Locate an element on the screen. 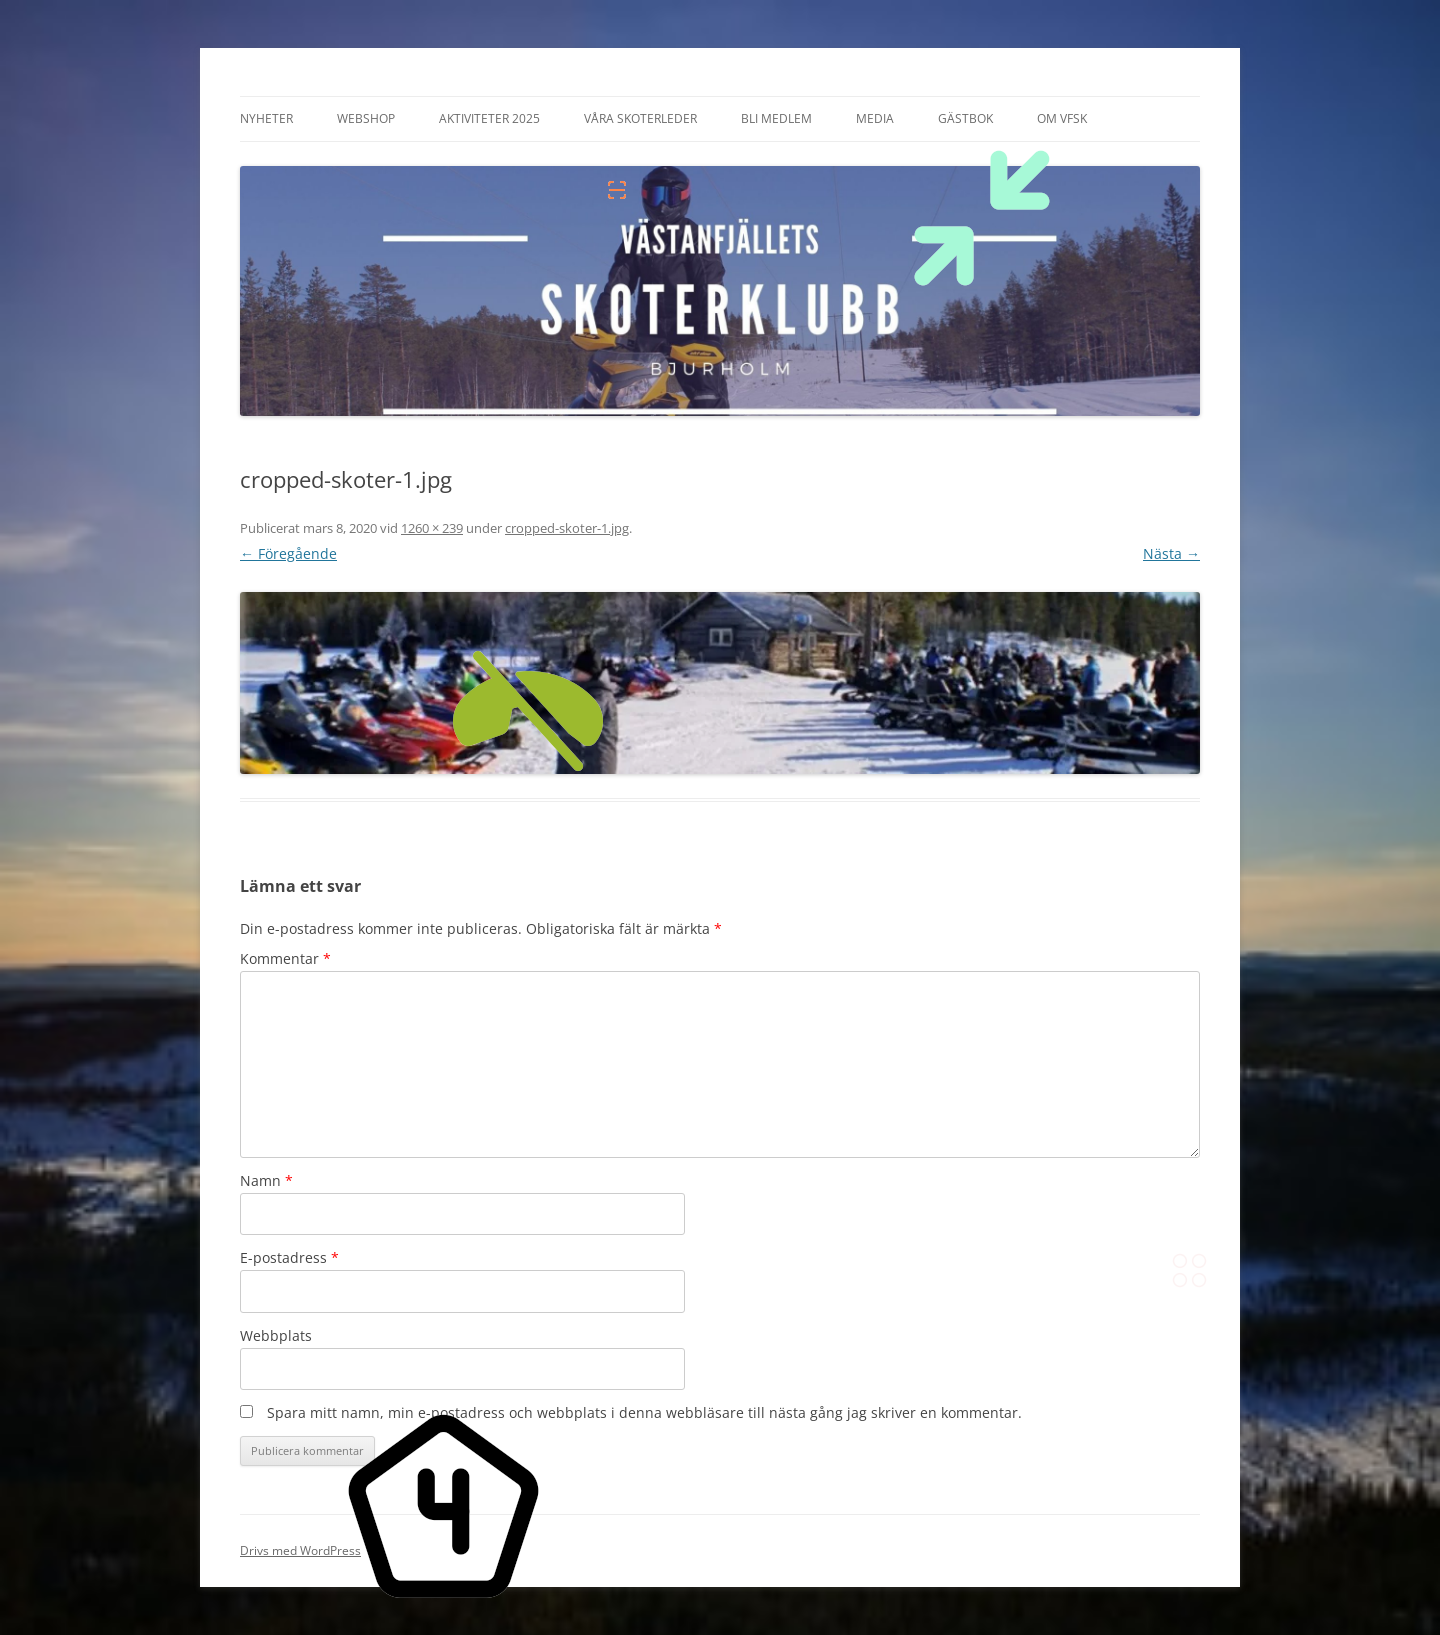  end or decline an incoming call is located at coordinates (528, 711).